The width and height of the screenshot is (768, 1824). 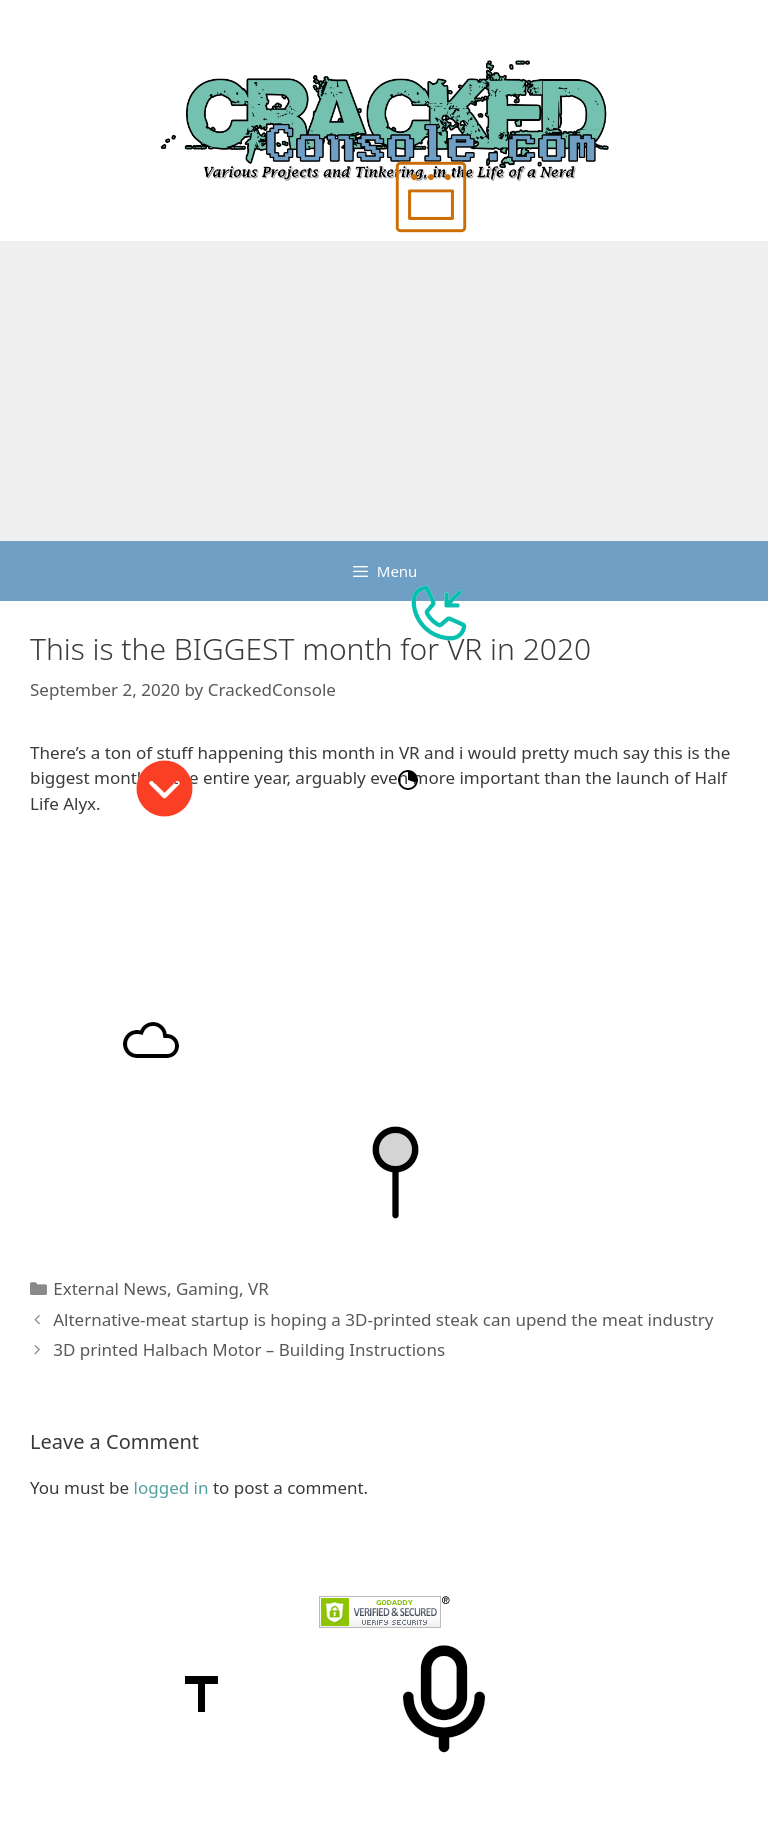 I want to click on tap to start voice recording, so click(x=444, y=1697).